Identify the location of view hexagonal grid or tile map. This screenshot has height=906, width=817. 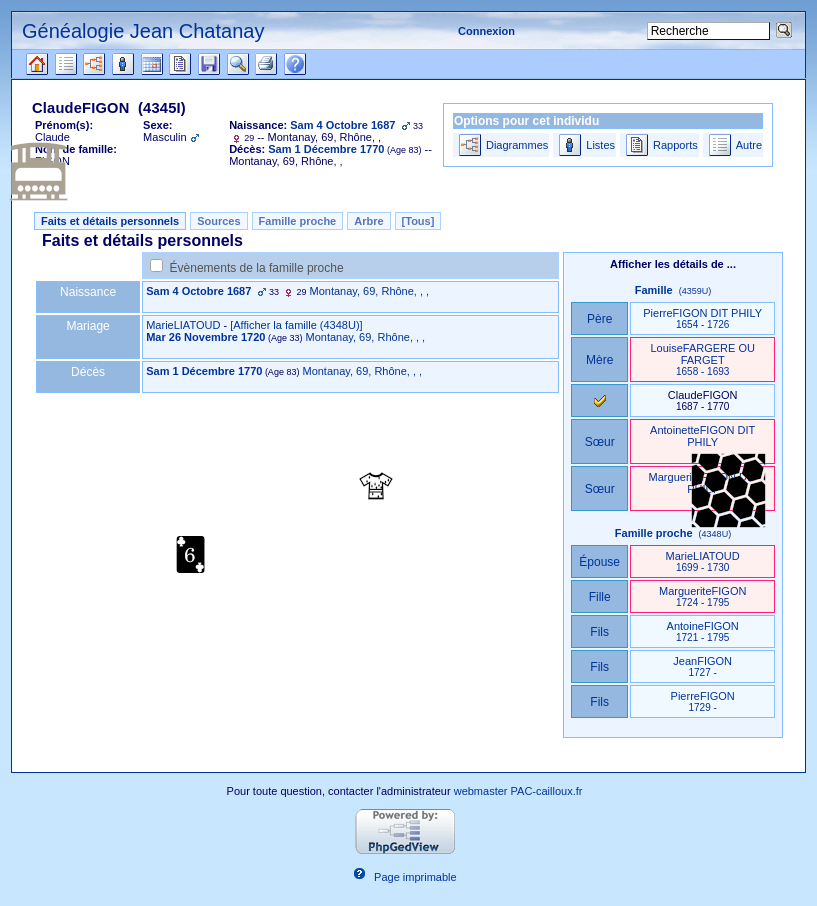
(728, 490).